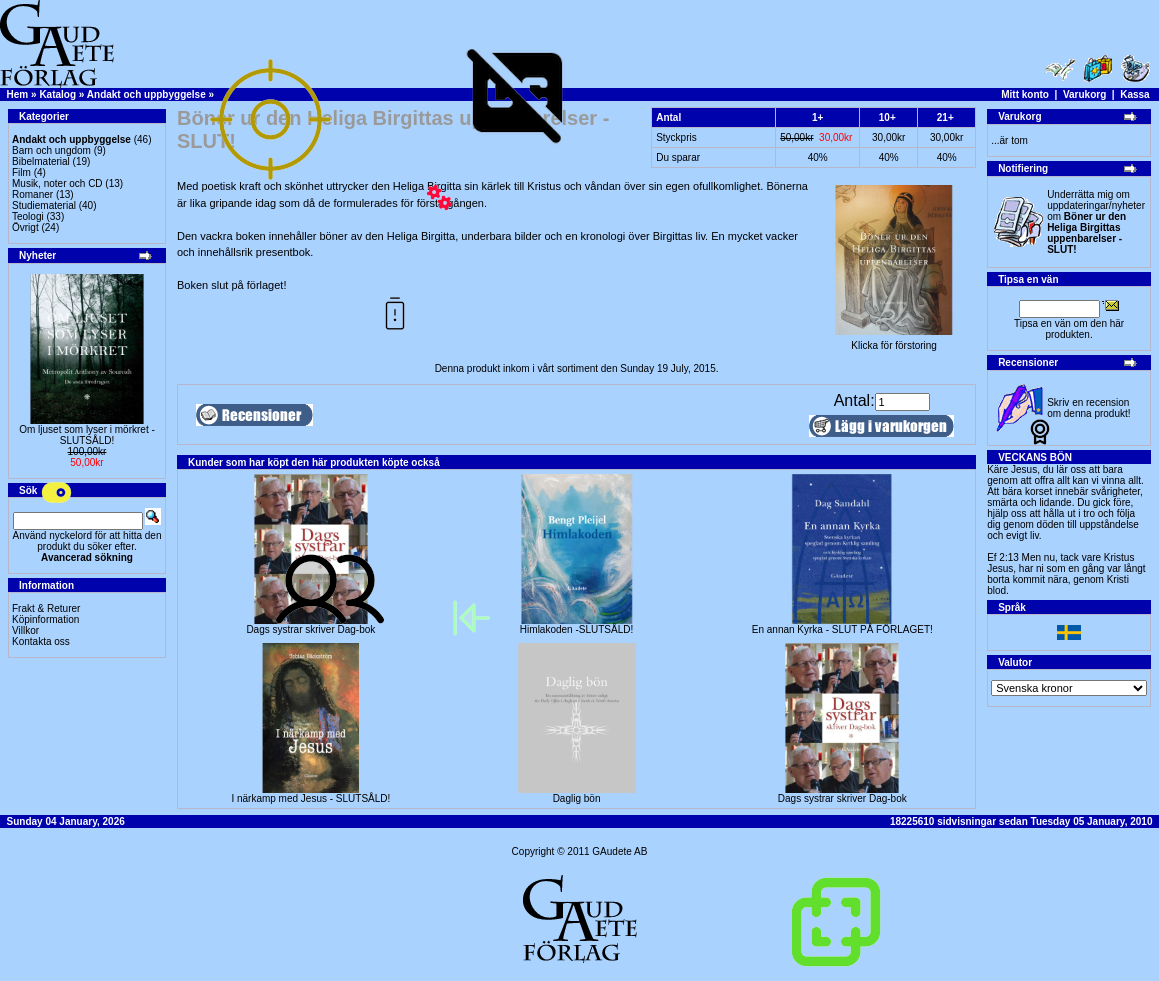 The width and height of the screenshot is (1159, 981). Describe the element at coordinates (517, 92) in the screenshot. I see `closed captions are disabled` at that location.